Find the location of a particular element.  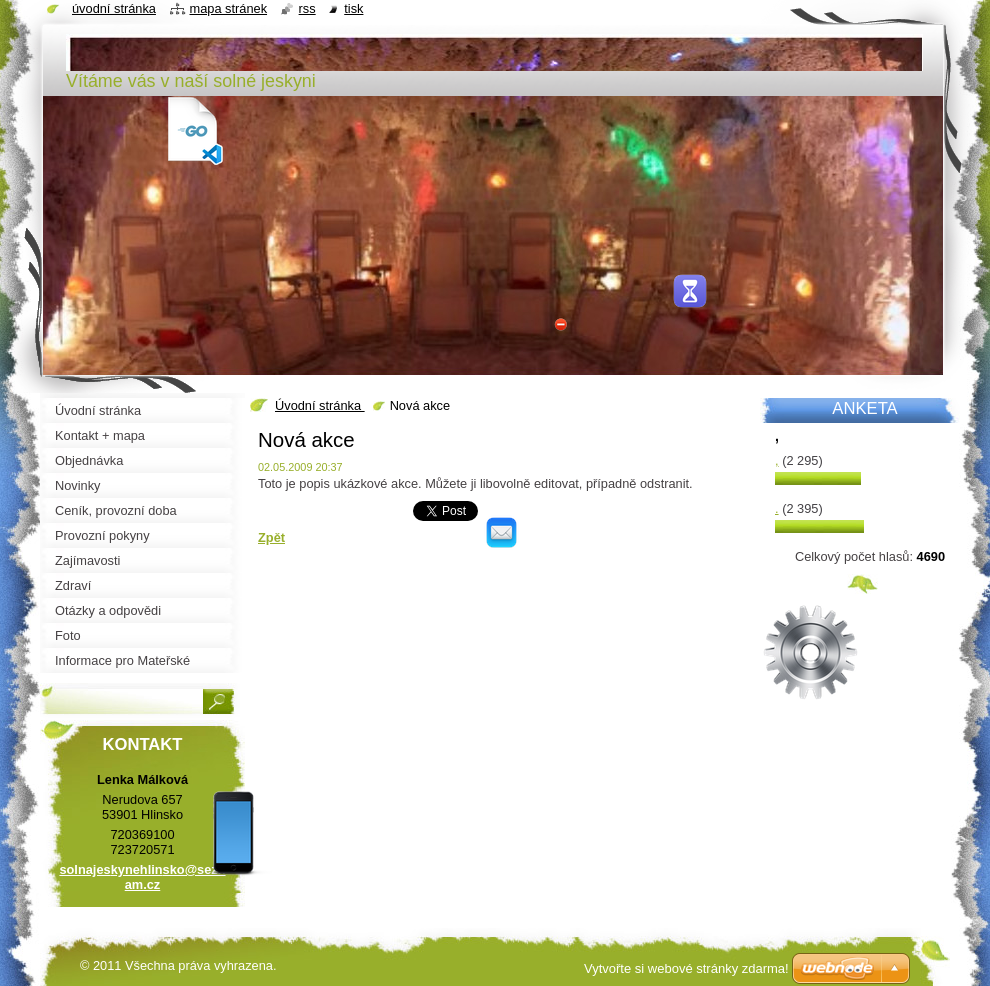

indicates a connected iPhone device is located at coordinates (233, 833).